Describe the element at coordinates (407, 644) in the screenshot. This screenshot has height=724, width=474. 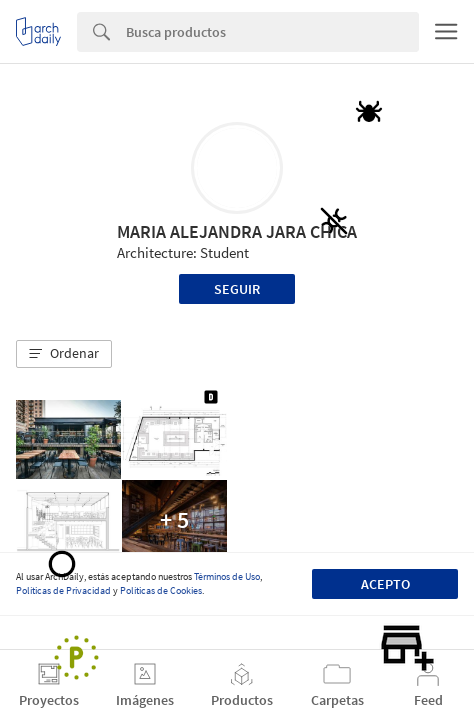
I see `add a new business location` at that location.